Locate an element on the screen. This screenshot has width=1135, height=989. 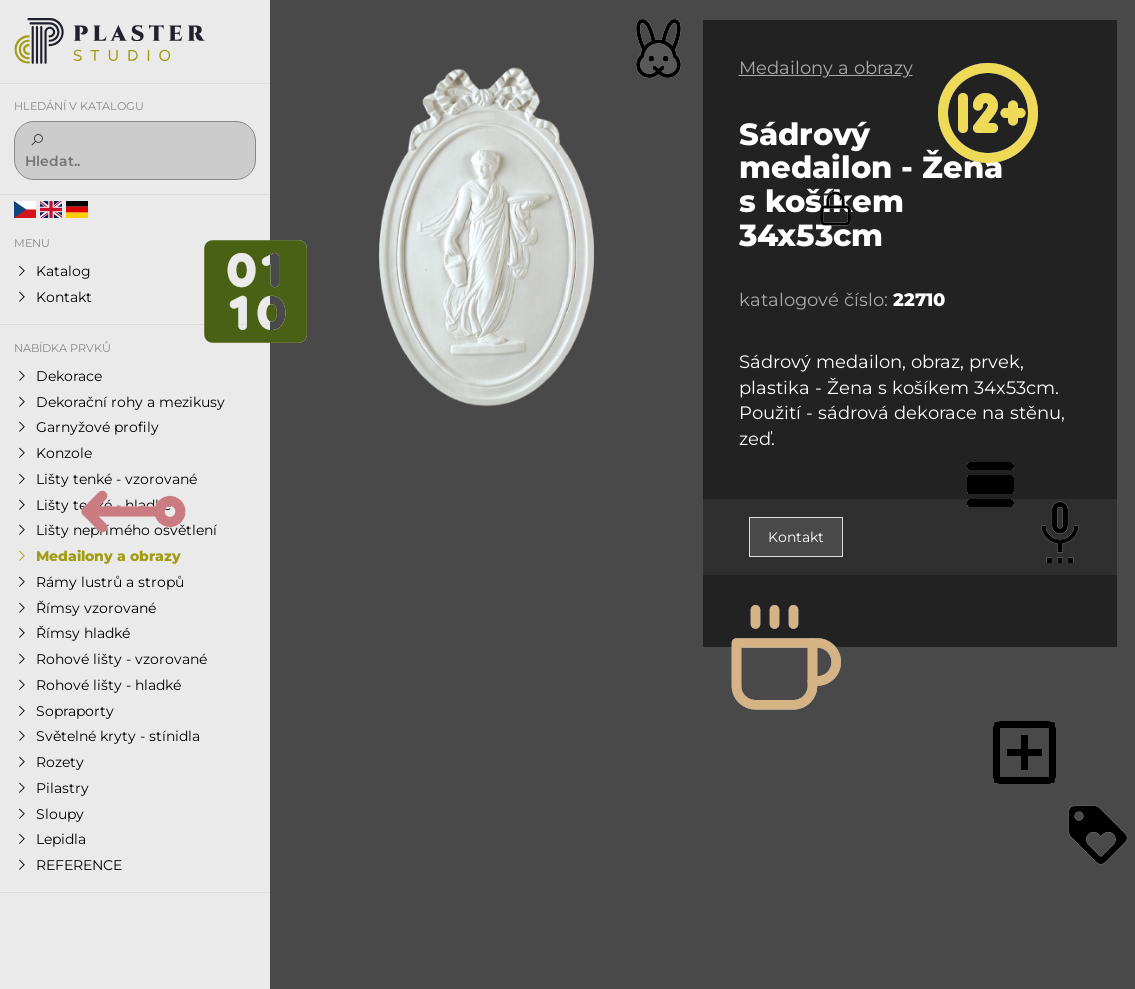
indicates content rated for ages 12 and older is located at coordinates (988, 113).